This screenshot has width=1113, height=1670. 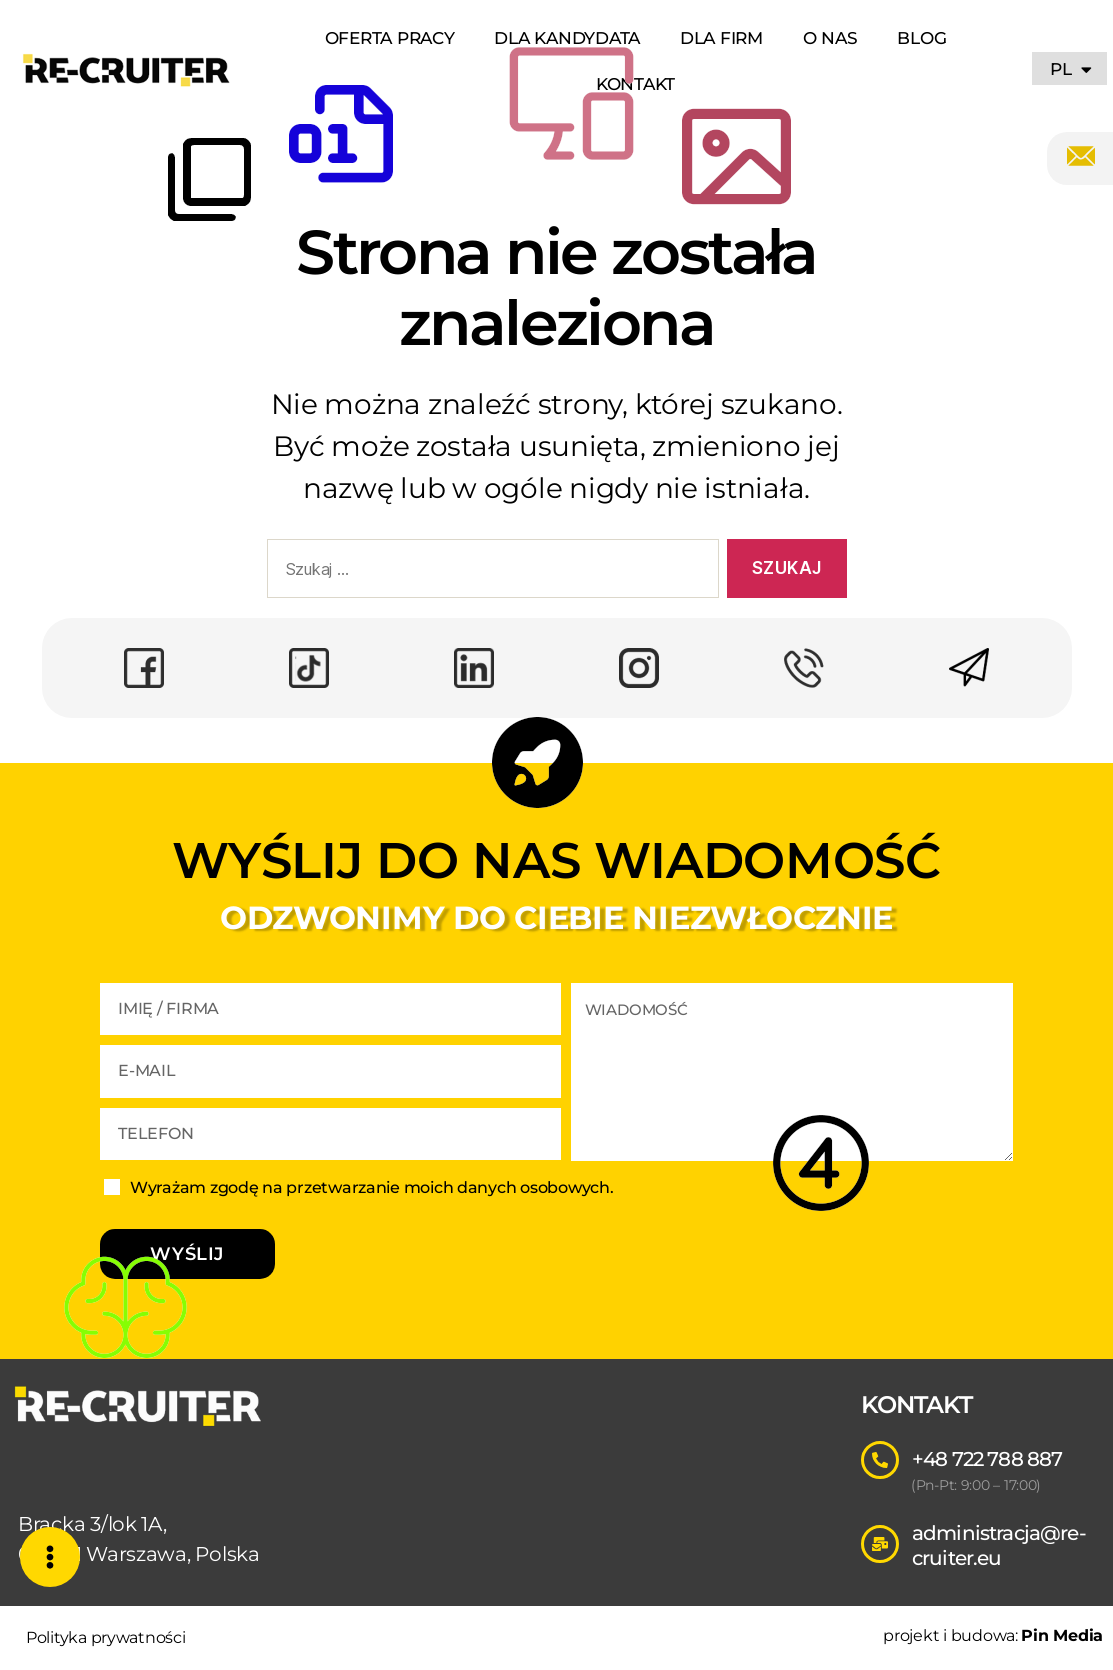 I want to click on access AI or smart features, so click(x=125, y=1309).